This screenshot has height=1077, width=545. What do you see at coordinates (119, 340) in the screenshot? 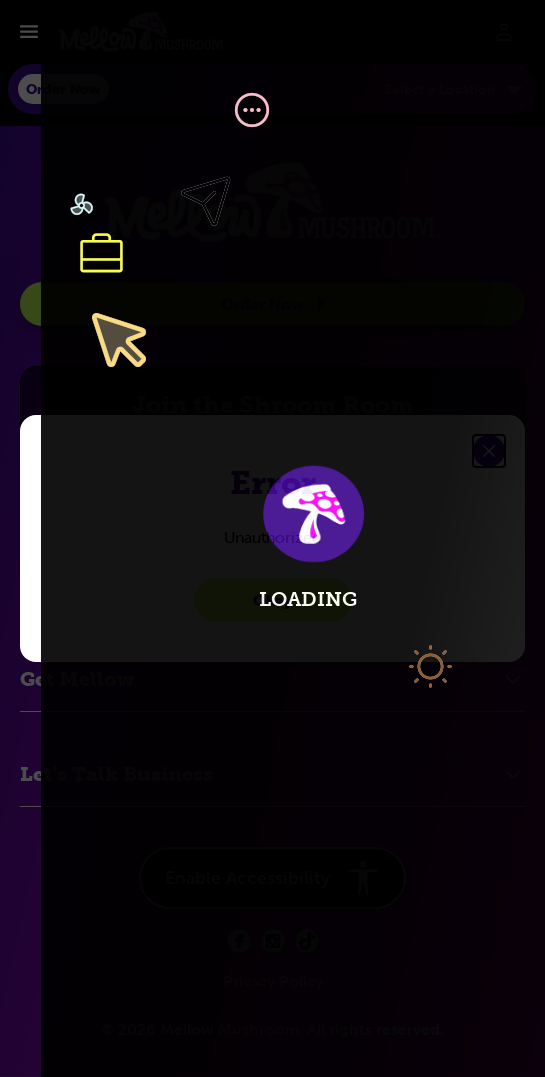
I see `mouse cursor pointer` at bounding box center [119, 340].